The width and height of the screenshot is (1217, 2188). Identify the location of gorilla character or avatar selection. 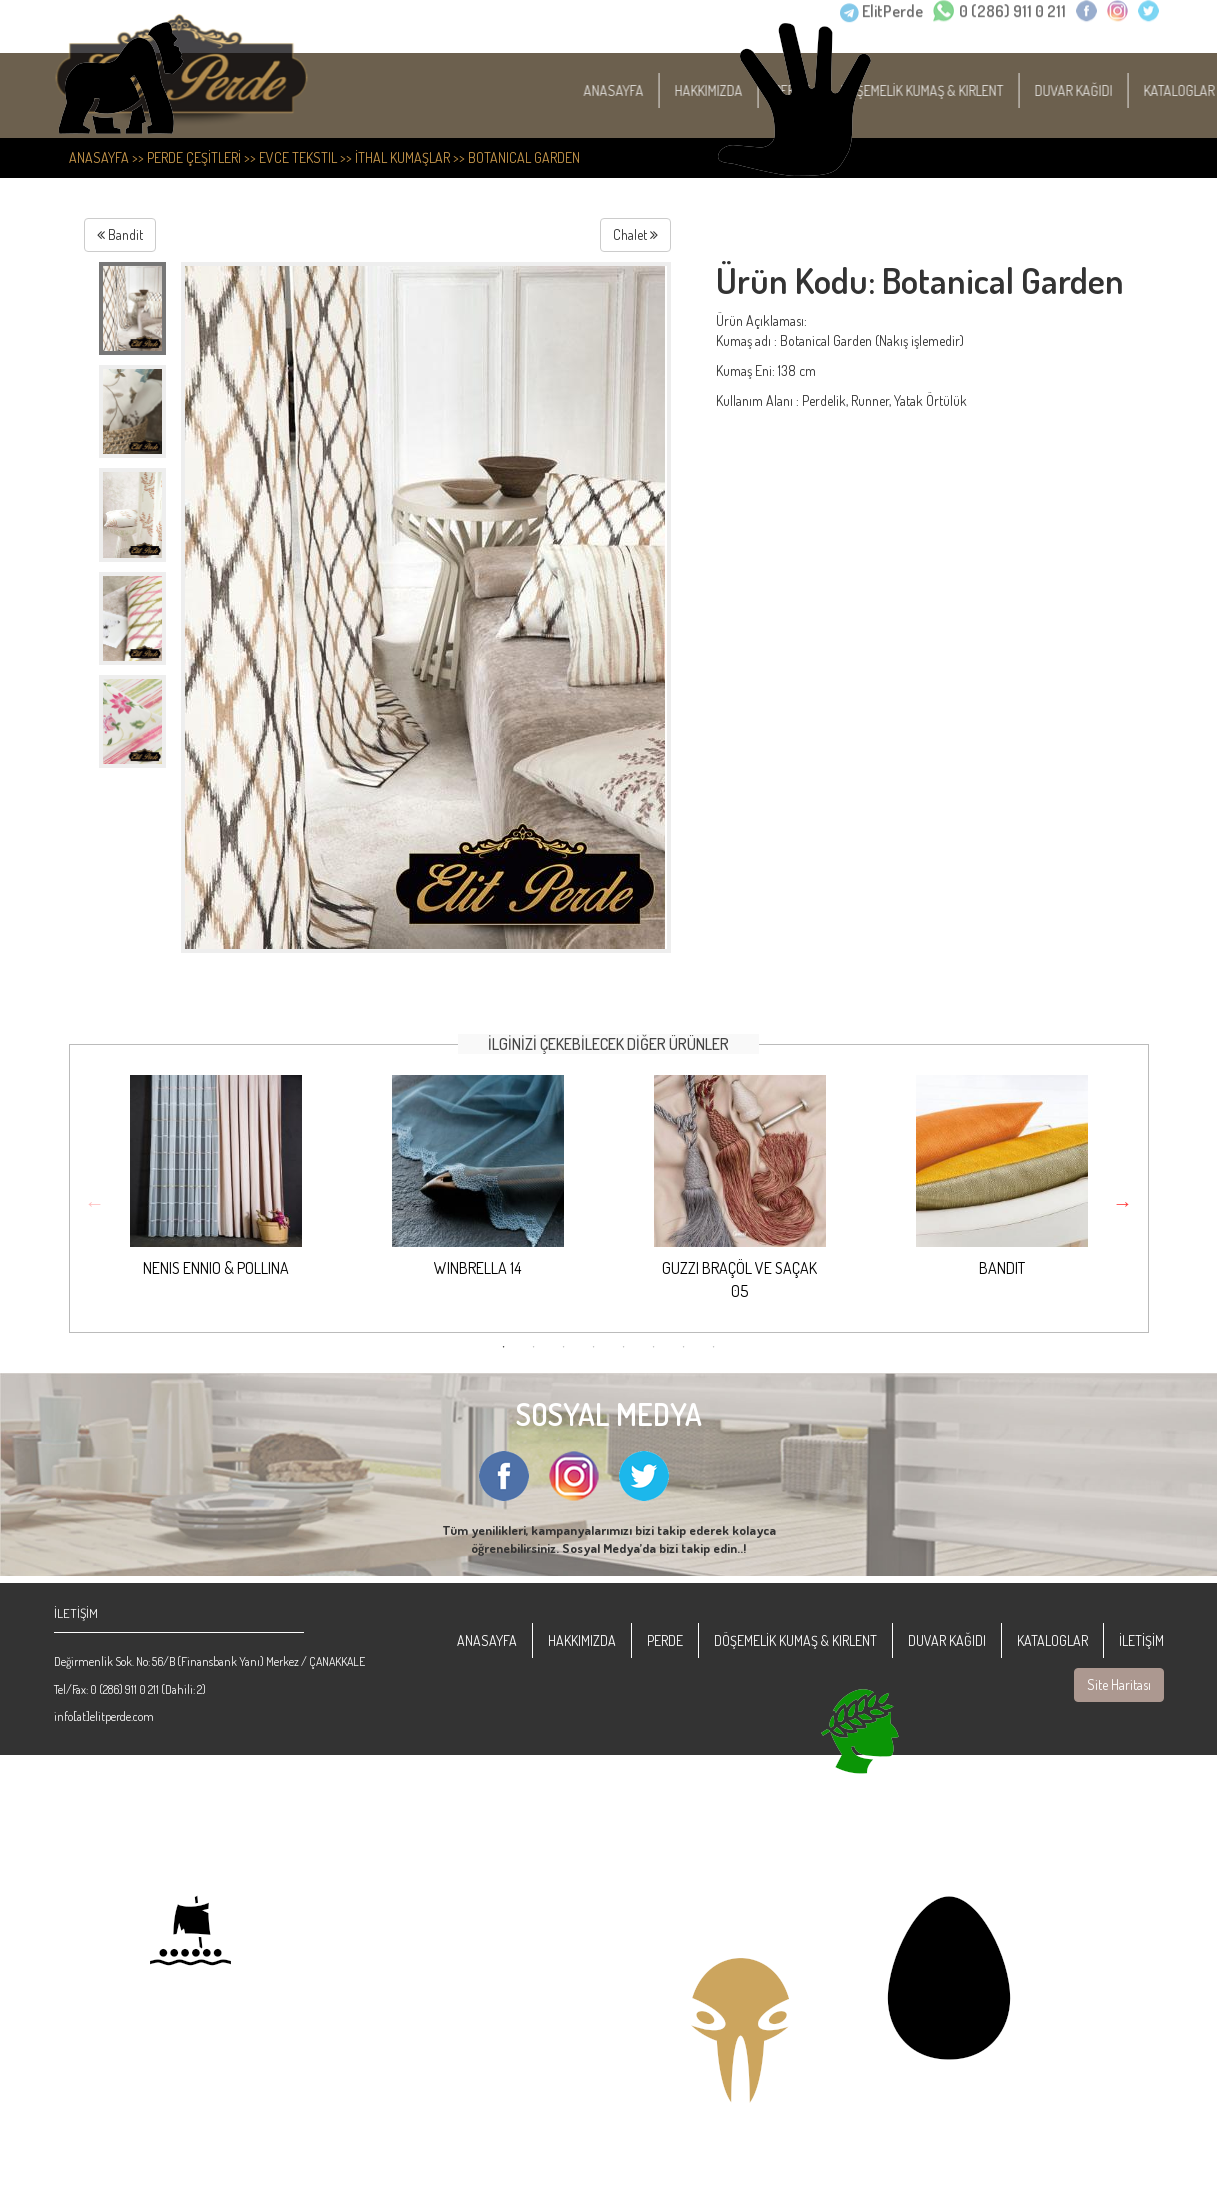
(121, 78).